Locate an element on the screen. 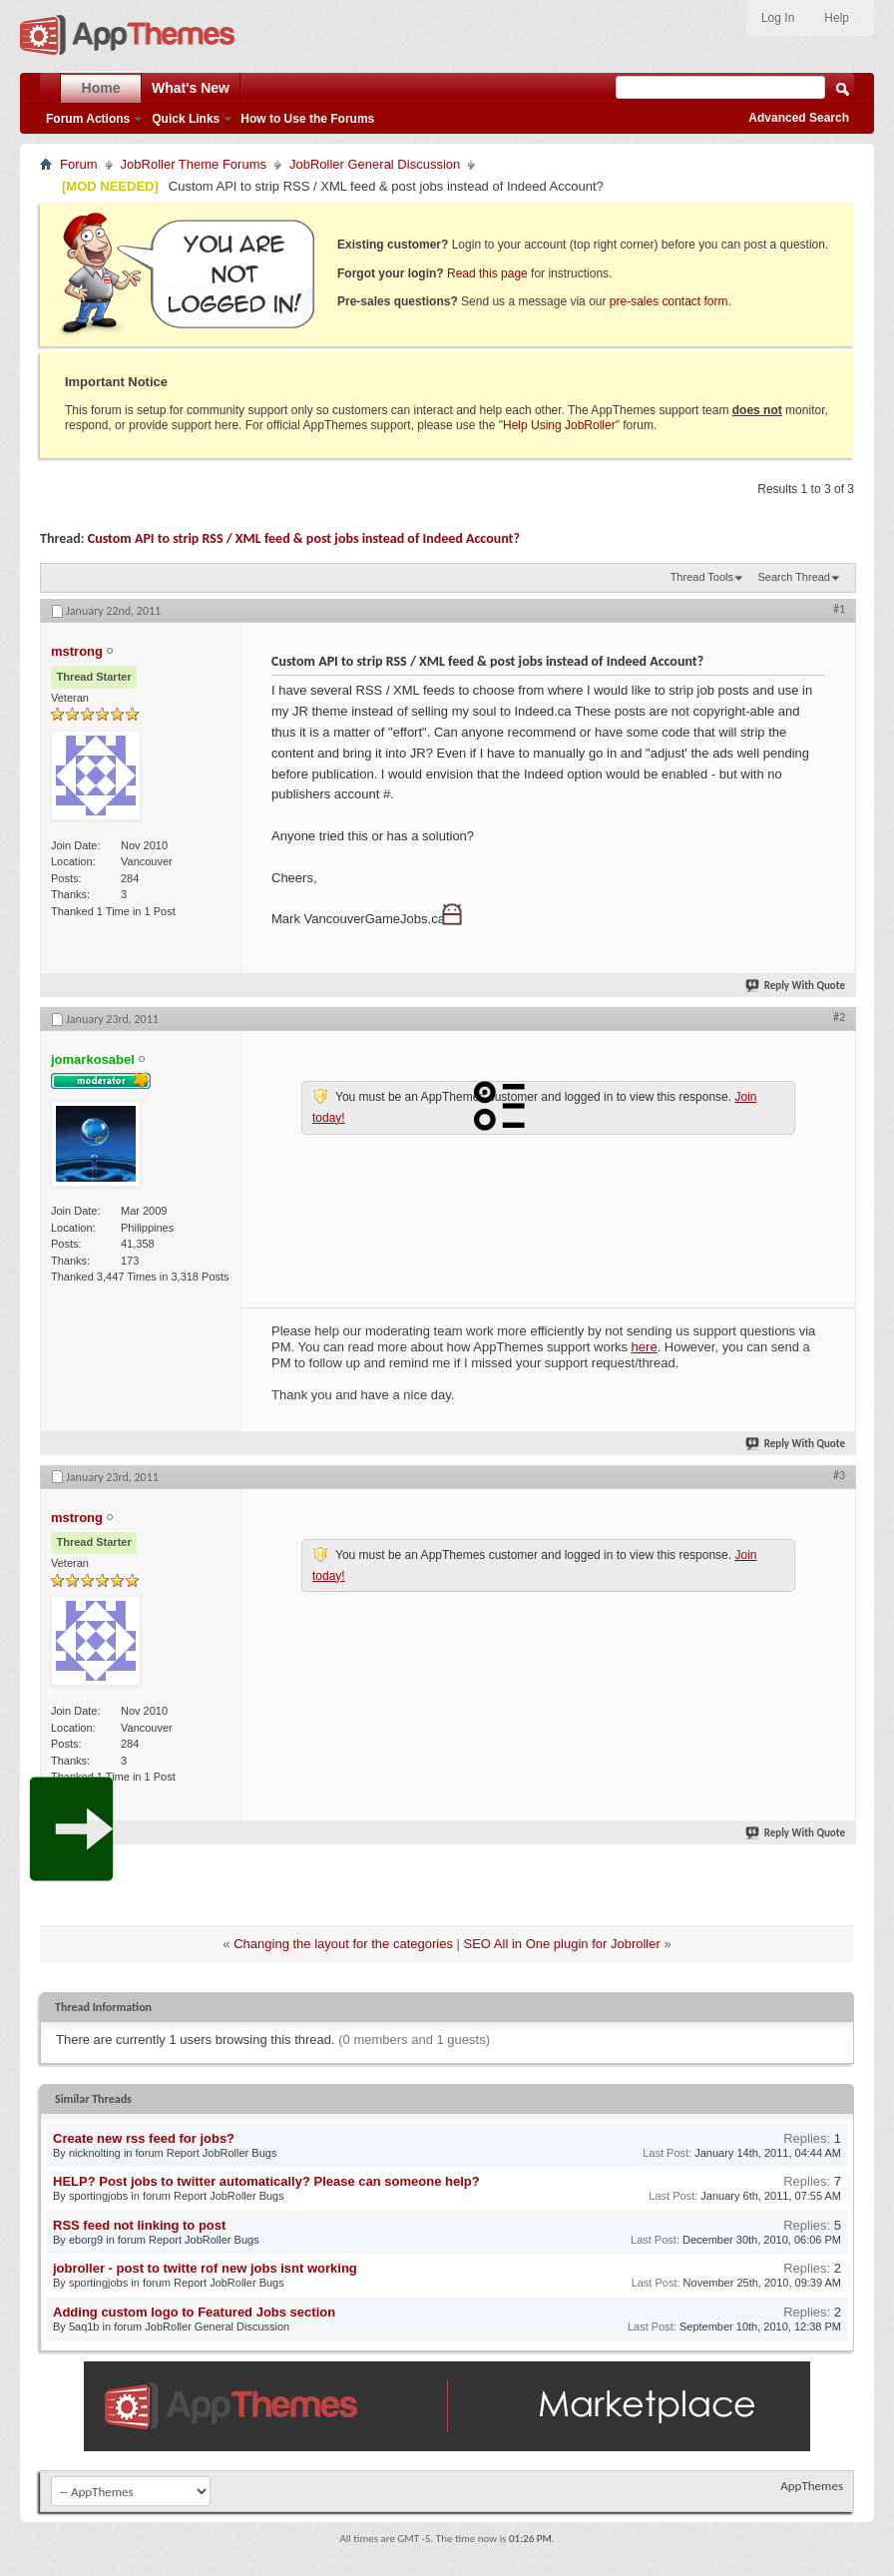 The height and width of the screenshot is (2576, 894). select an option from a list is located at coordinates (500, 1106).